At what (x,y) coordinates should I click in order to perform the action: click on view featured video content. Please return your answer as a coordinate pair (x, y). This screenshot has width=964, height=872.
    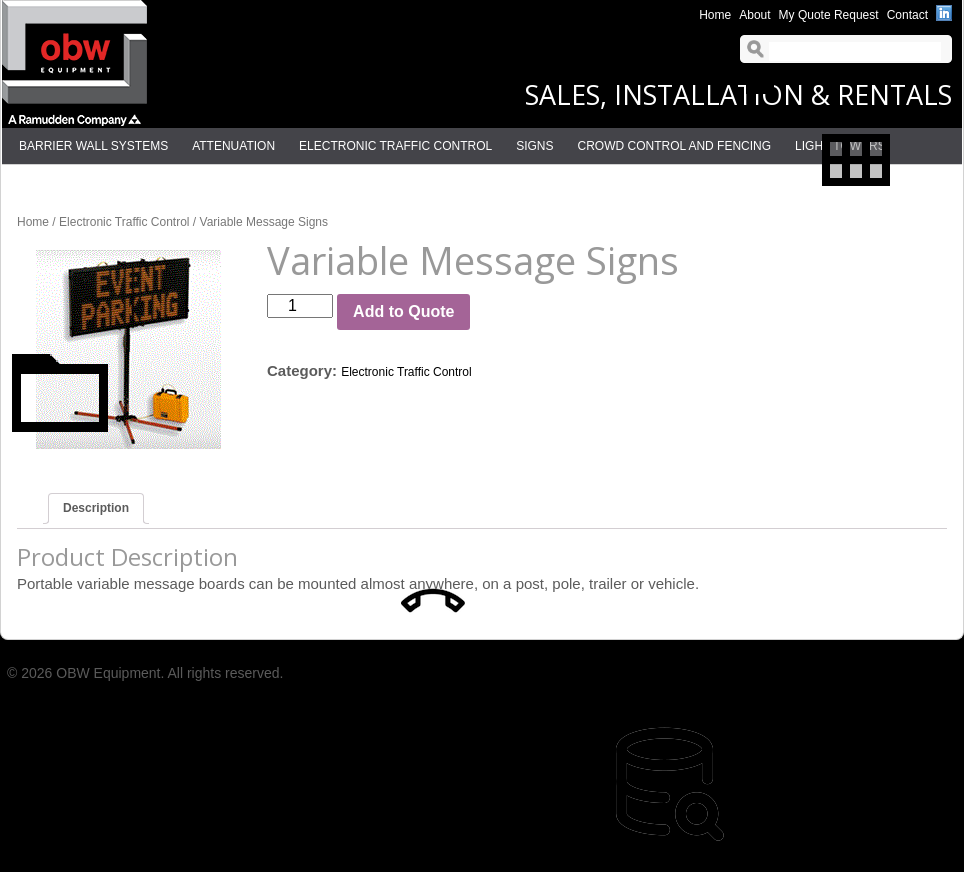
    Looking at the image, I should click on (760, 83).